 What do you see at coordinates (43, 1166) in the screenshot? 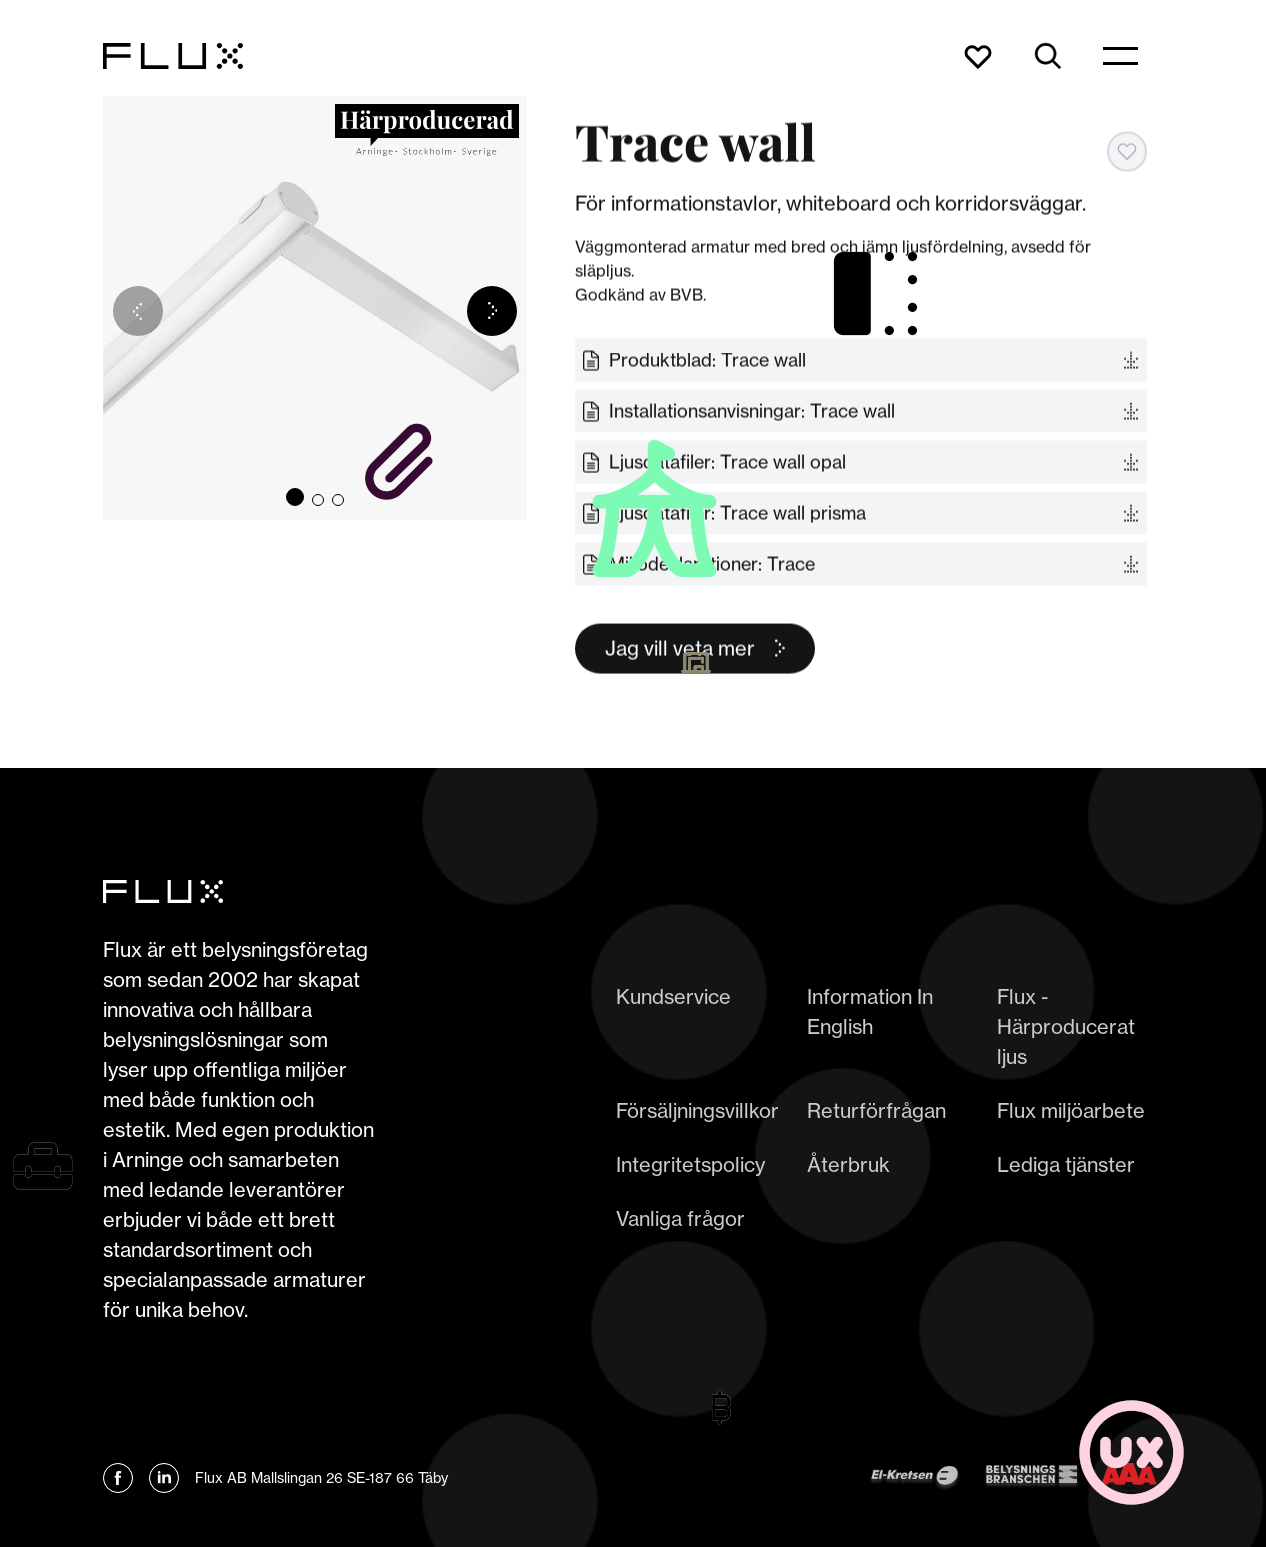
I see `access home repair services` at bounding box center [43, 1166].